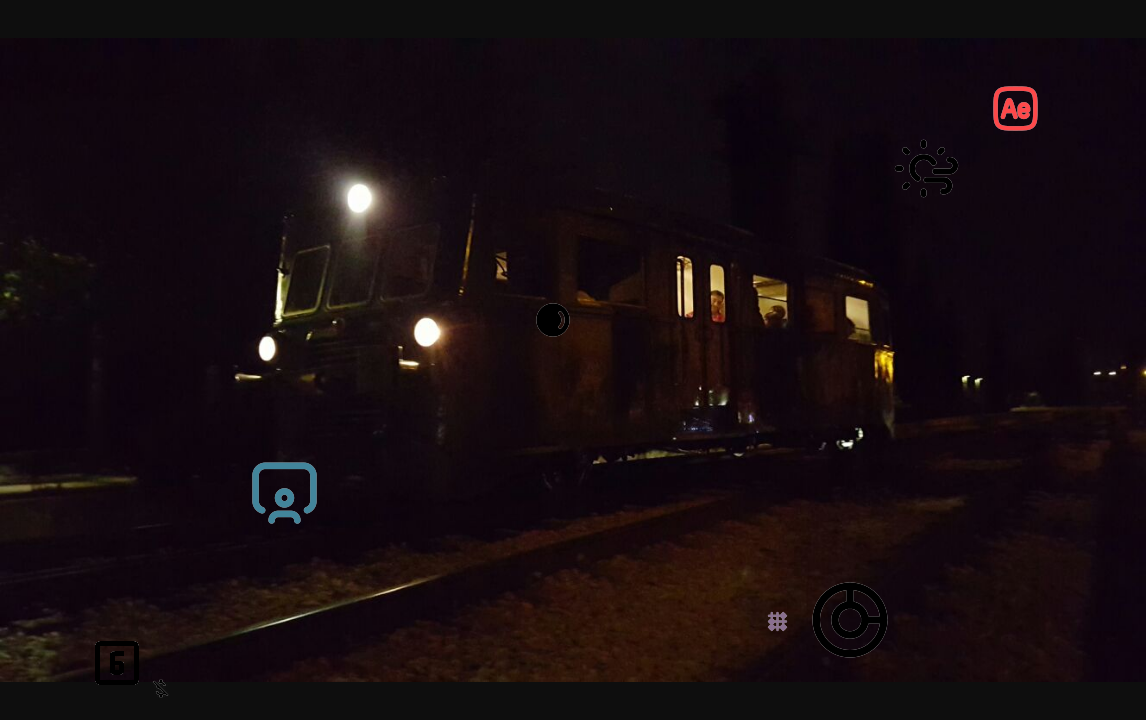 The height and width of the screenshot is (720, 1146). What do you see at coordinates (1015, 108) in the screenshot?
I see `open Adobe After Effects` at bounding box center [1015, 108].